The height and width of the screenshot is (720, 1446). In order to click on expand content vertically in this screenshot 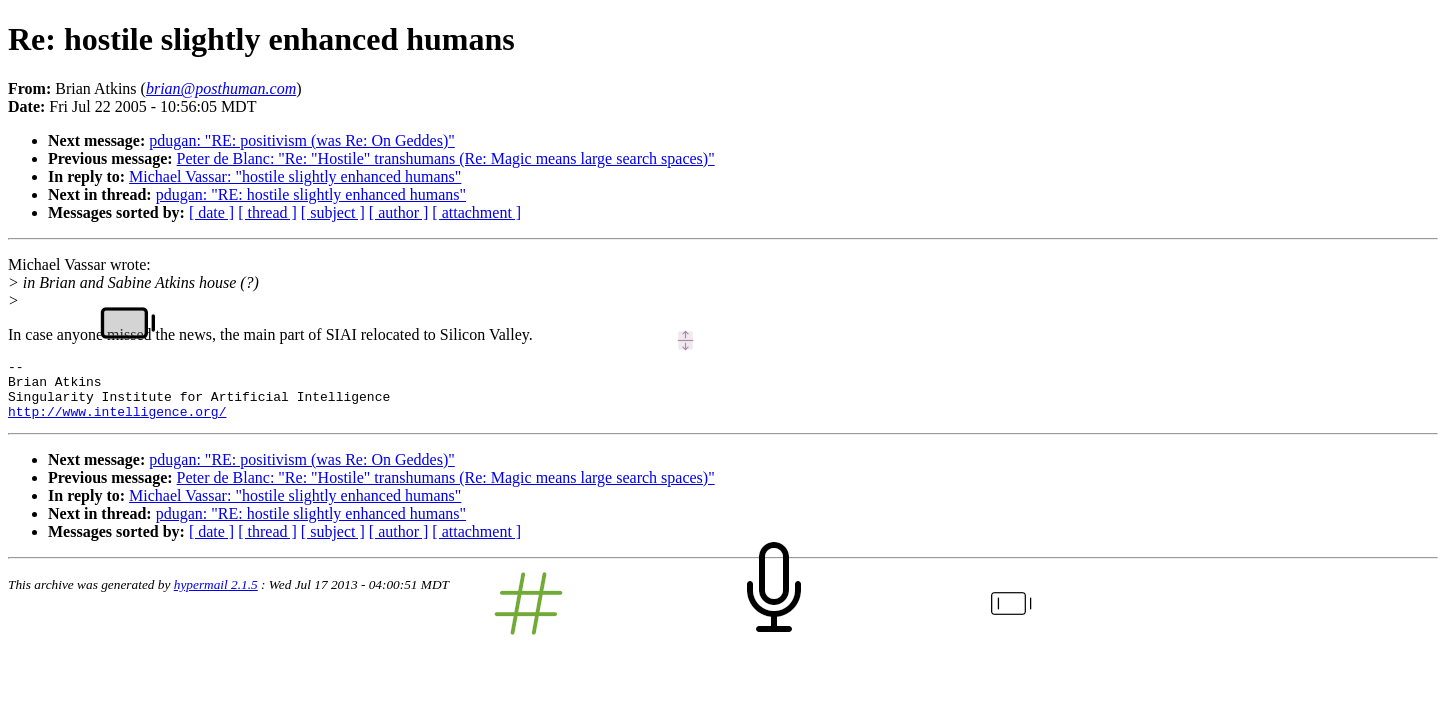, I will do `click(685, 340)`.